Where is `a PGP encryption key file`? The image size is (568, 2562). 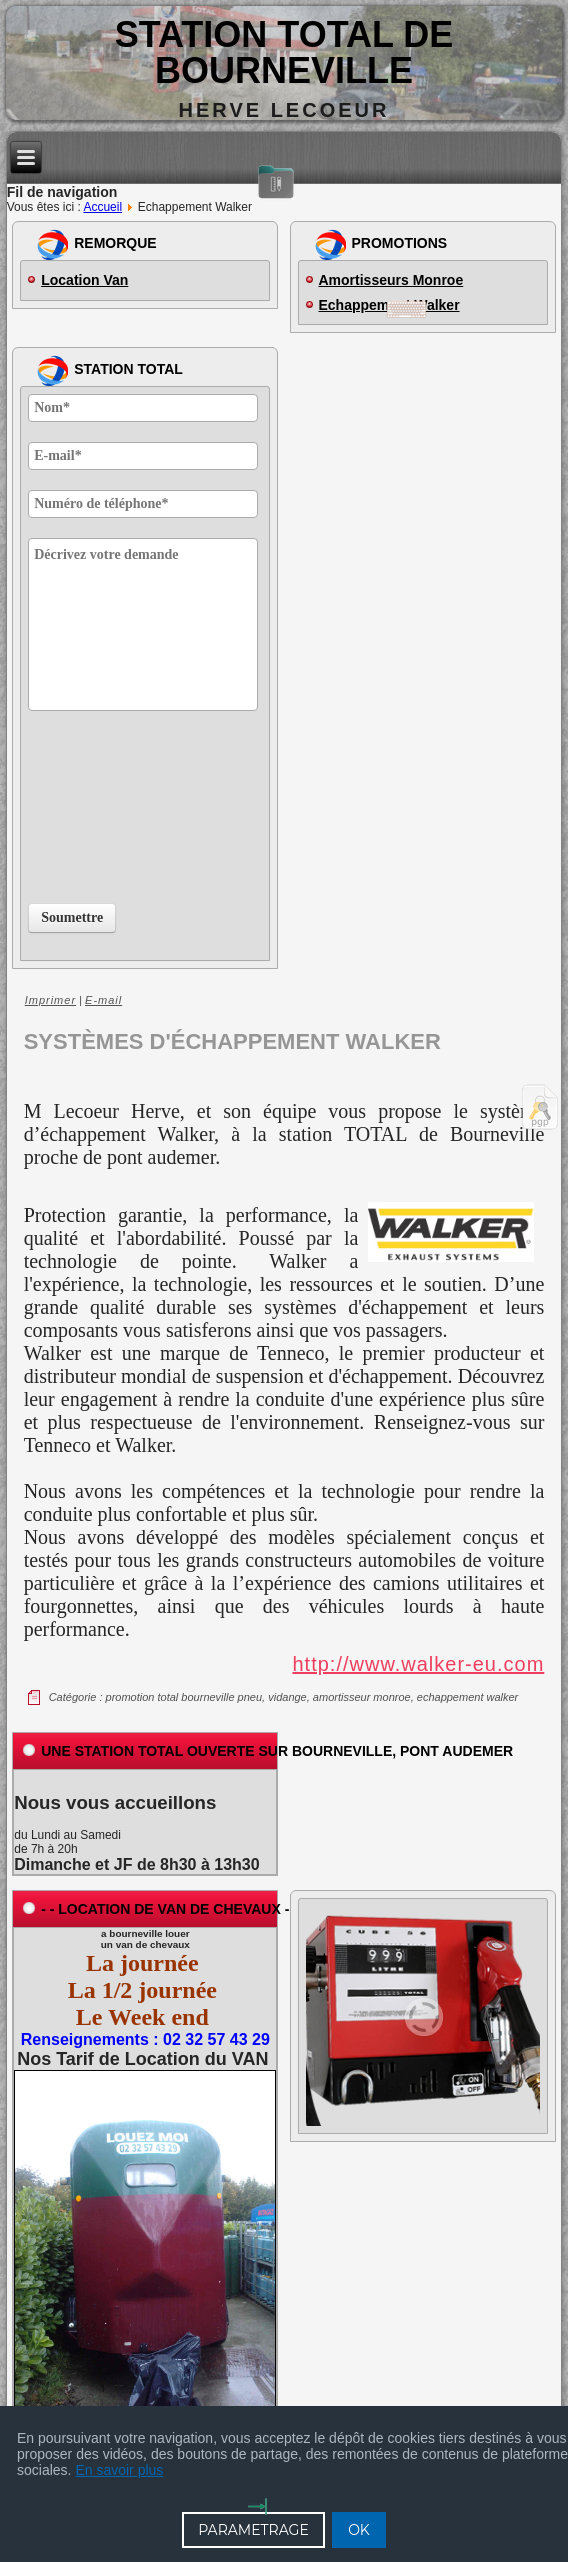 a PGP encryption key file is located at coordinates (540, 1107).